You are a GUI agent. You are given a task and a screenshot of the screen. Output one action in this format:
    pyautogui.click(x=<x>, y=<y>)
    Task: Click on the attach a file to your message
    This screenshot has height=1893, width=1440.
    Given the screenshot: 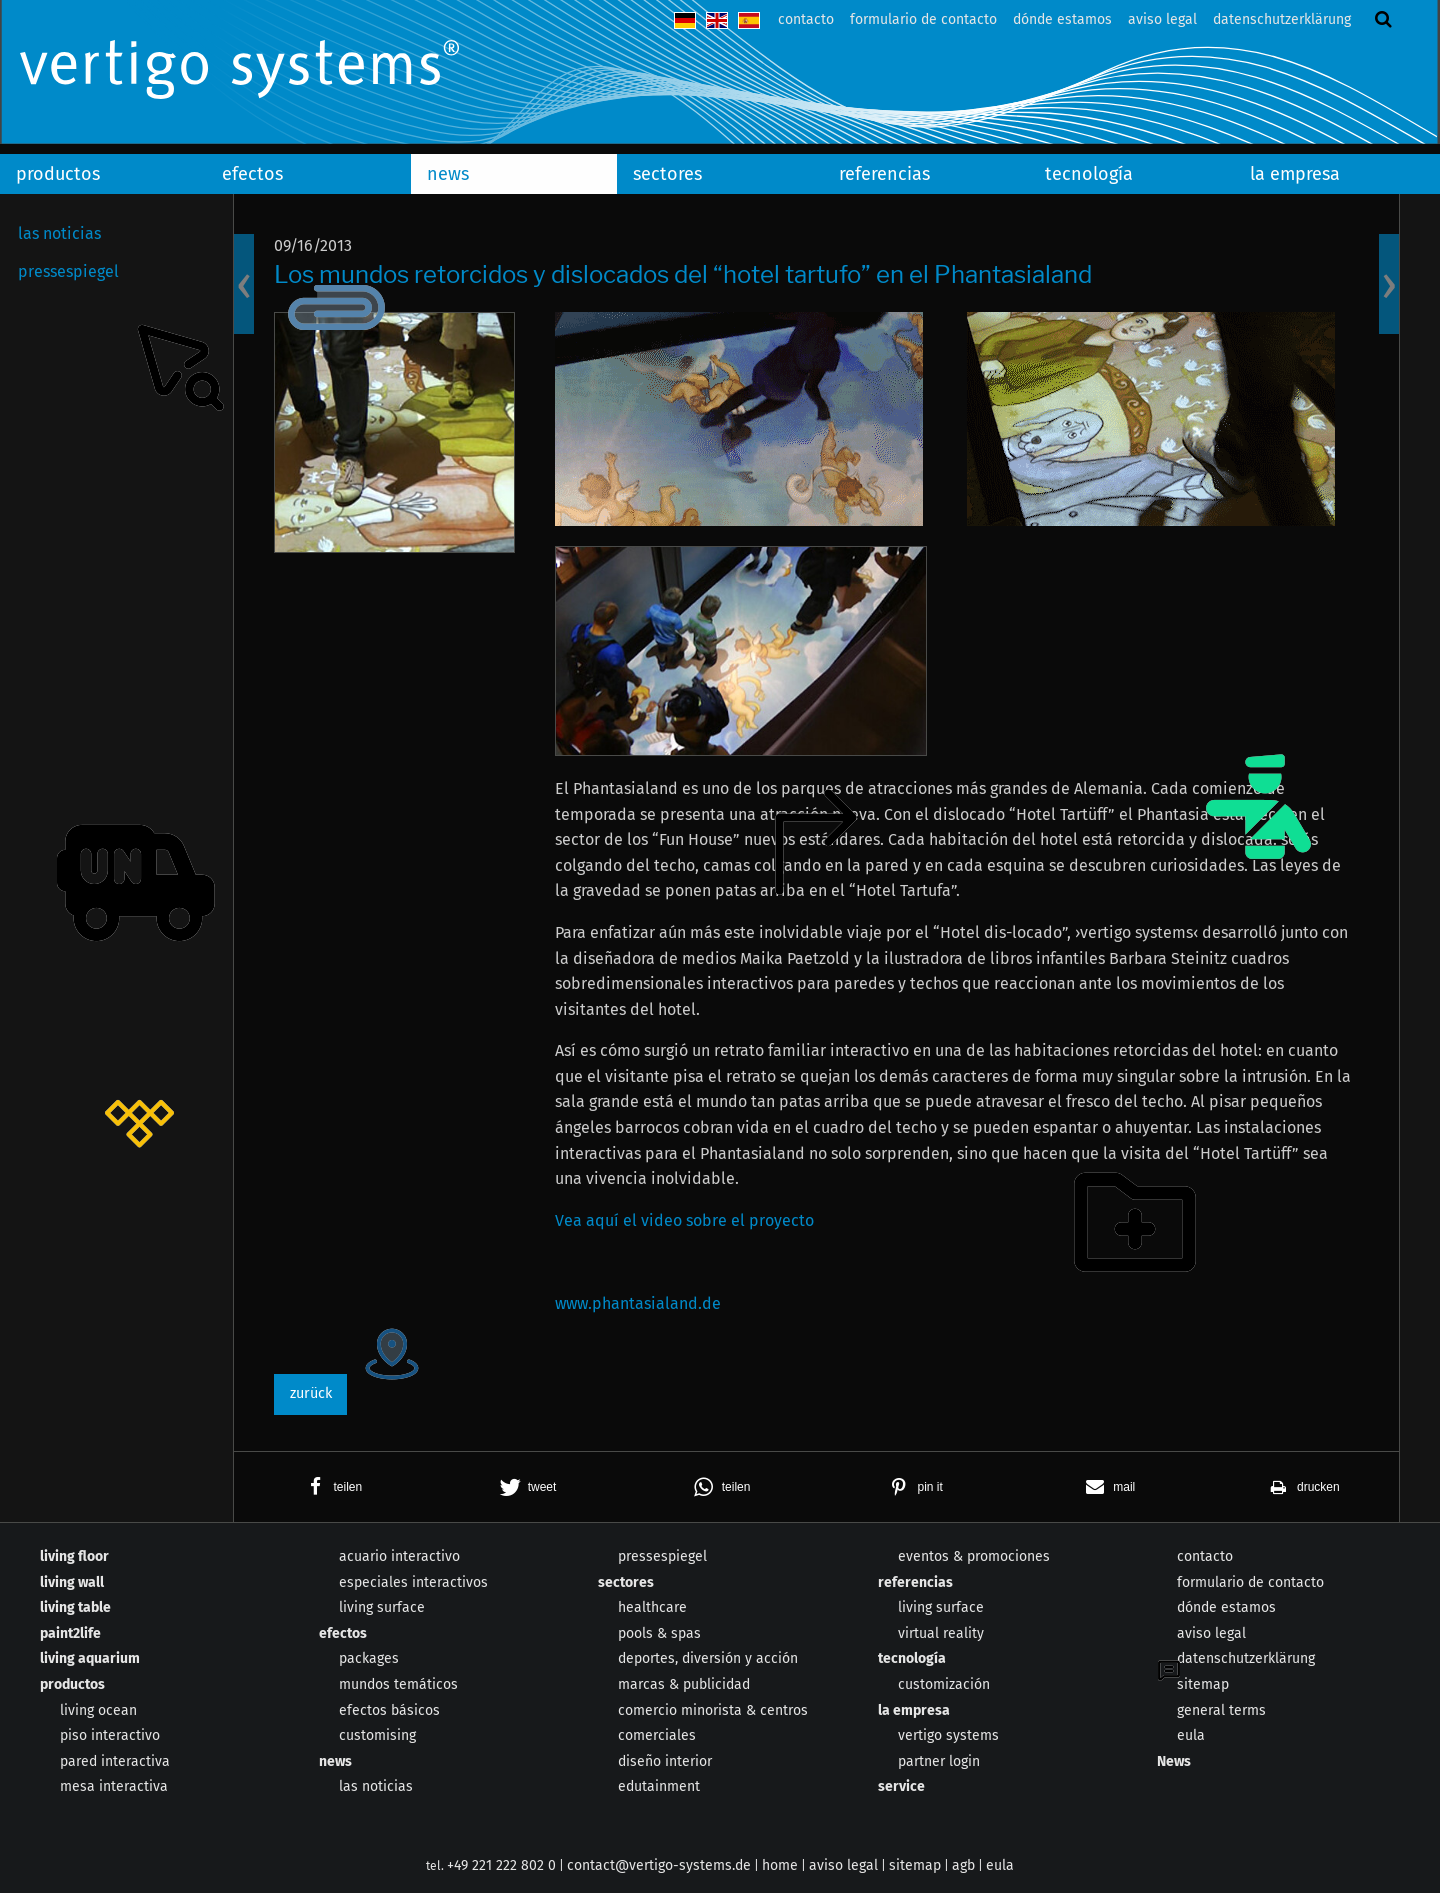 What is the action you would take?
    pyautogui.click(x=336, y=307)
    